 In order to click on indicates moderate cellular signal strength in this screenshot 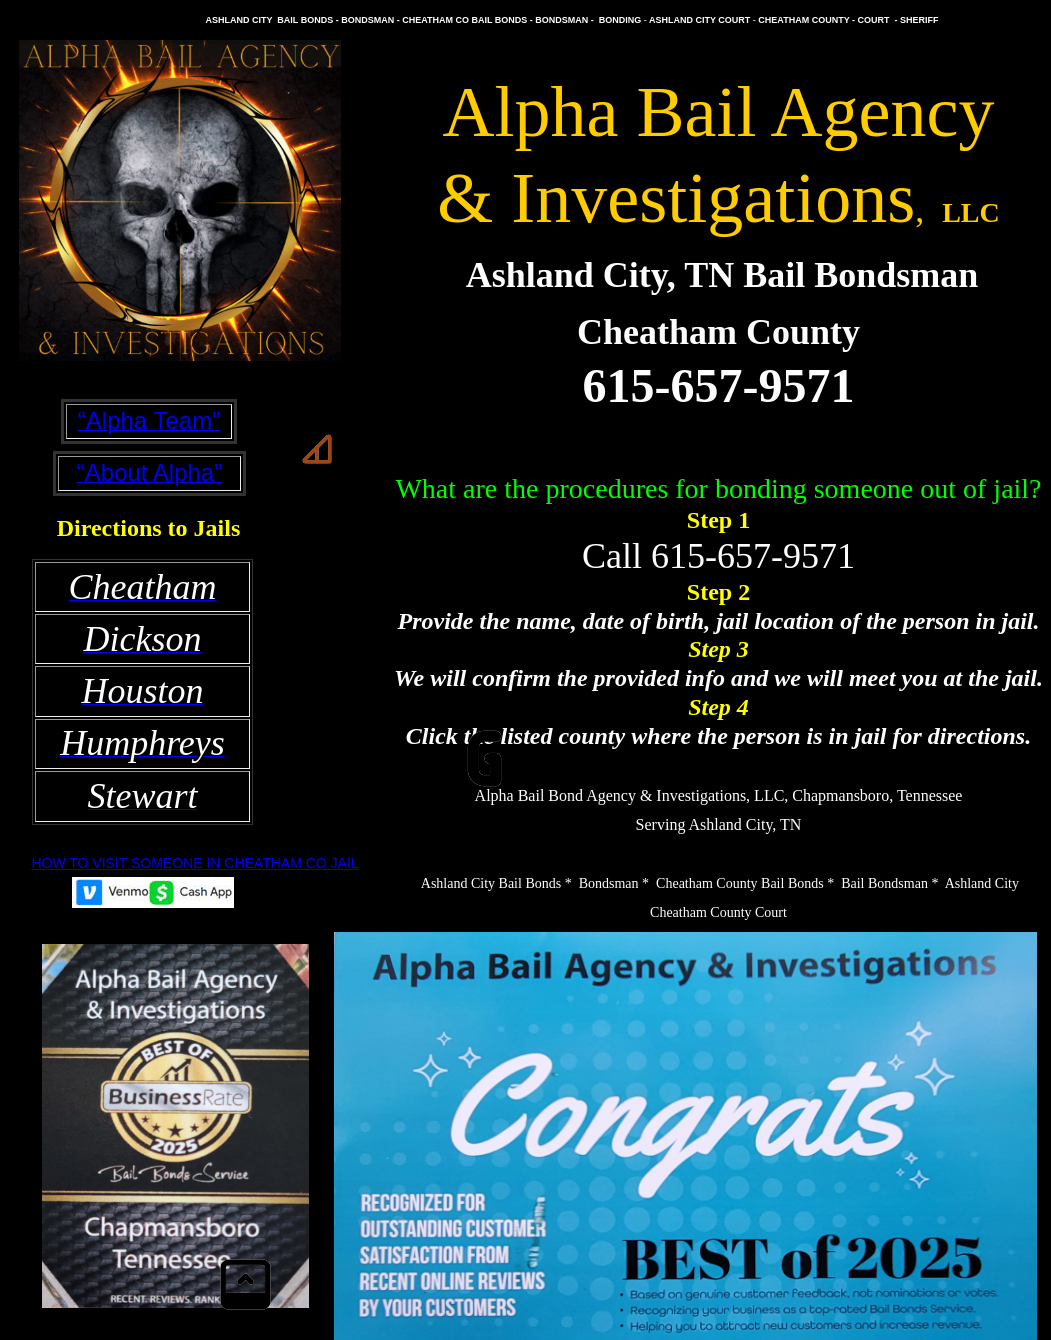, I will do `click(317, 449)`.